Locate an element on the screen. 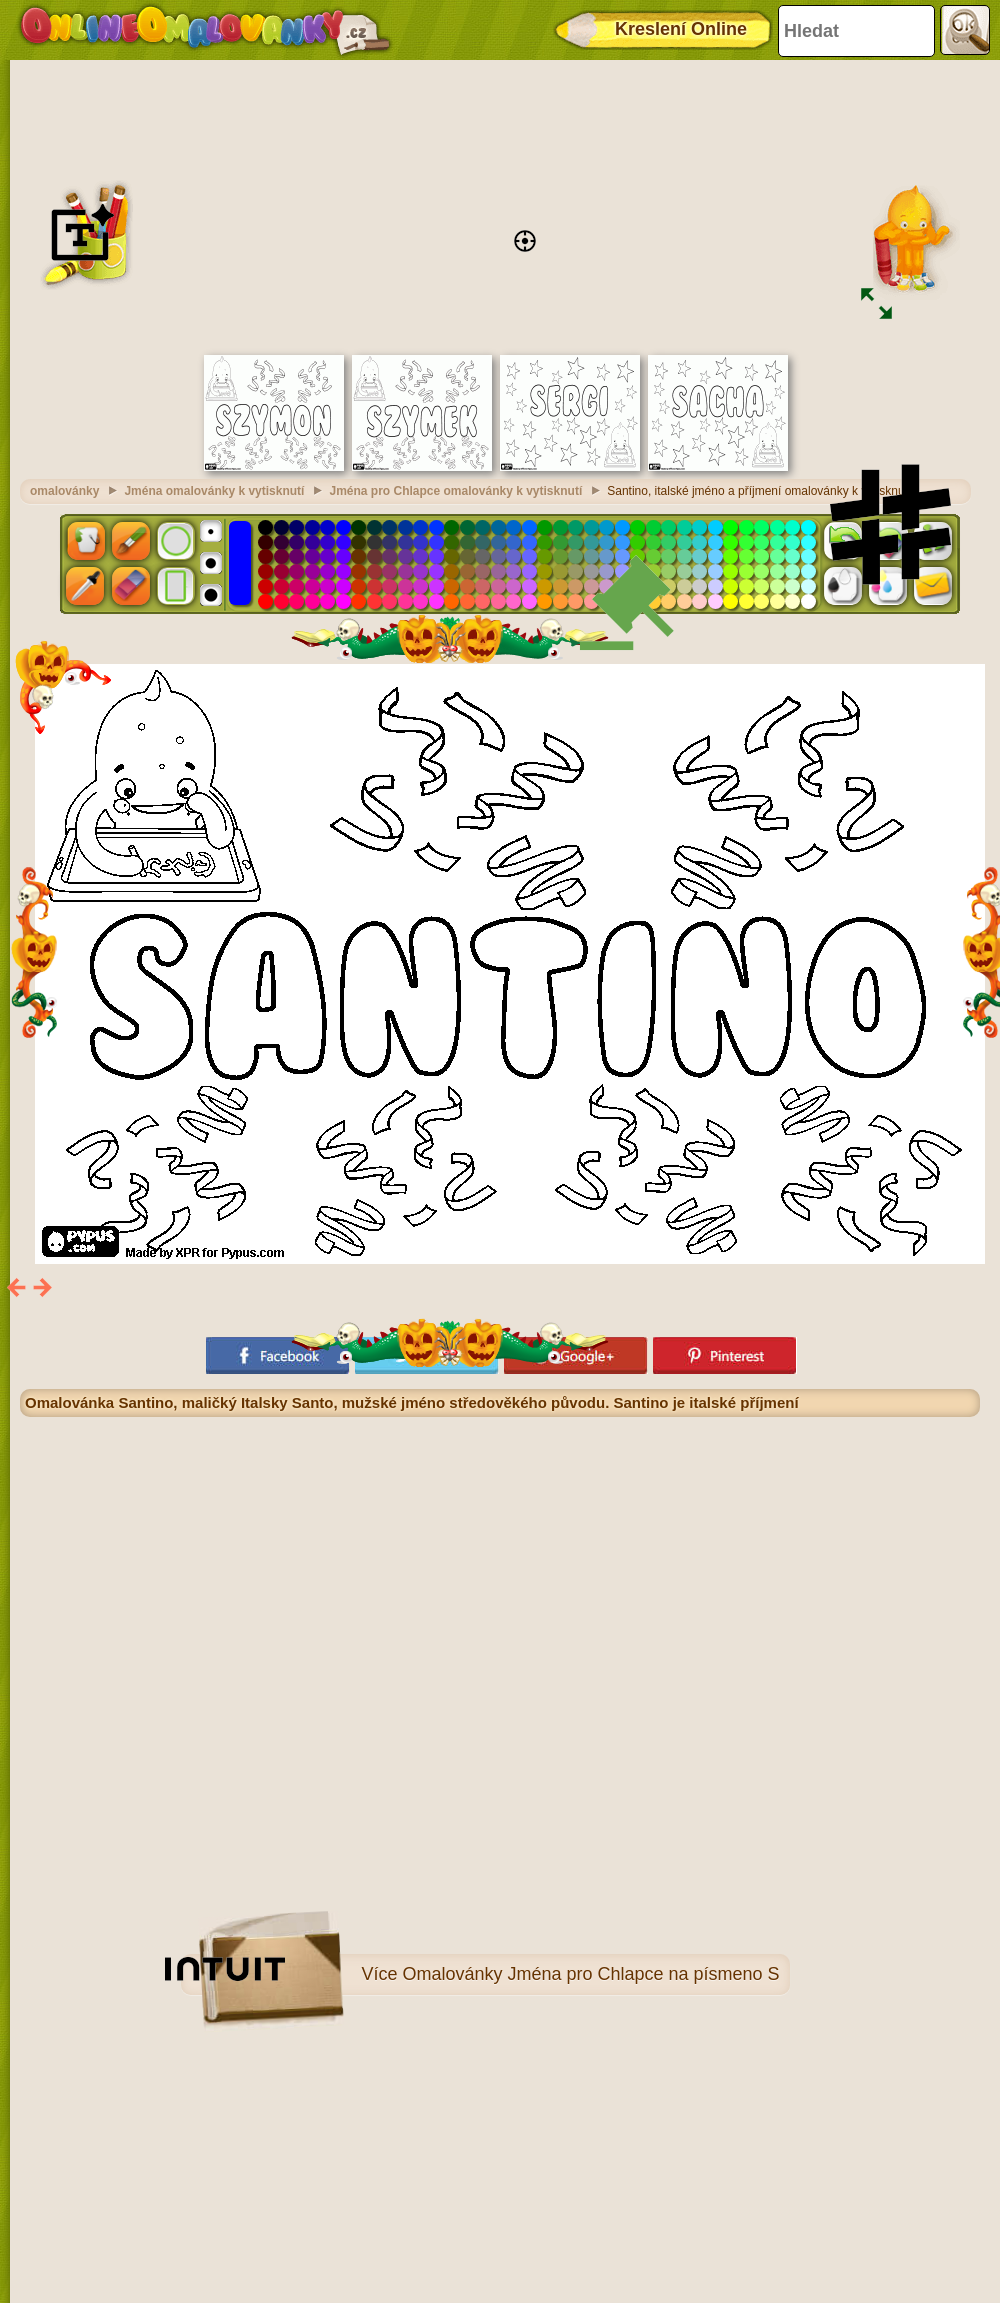  intuit company logo is located at coordinates (225, 1969).